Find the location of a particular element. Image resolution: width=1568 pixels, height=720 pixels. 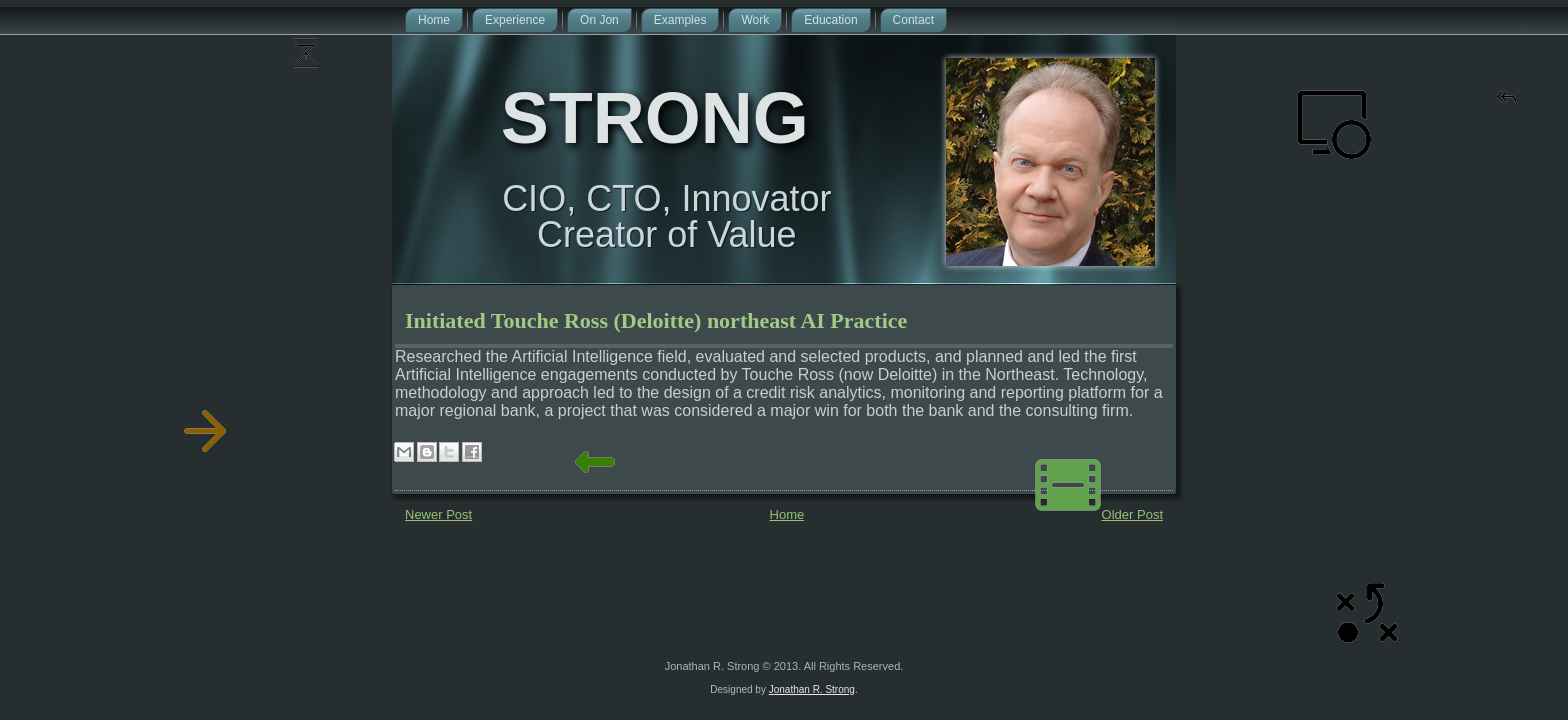

access video or film content is located at coordinates (1068, 485).